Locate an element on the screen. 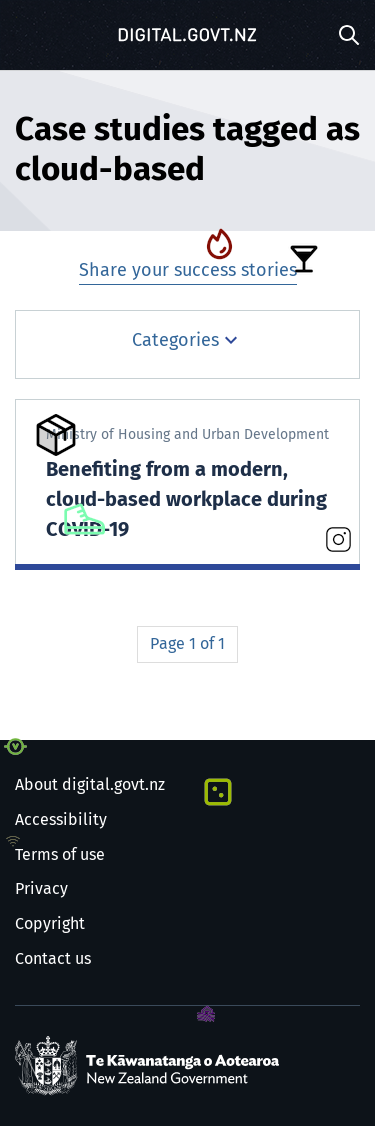 This screenshot has width=375, height=1126. indicates trending or popular content is located at coordinates (219, 244).